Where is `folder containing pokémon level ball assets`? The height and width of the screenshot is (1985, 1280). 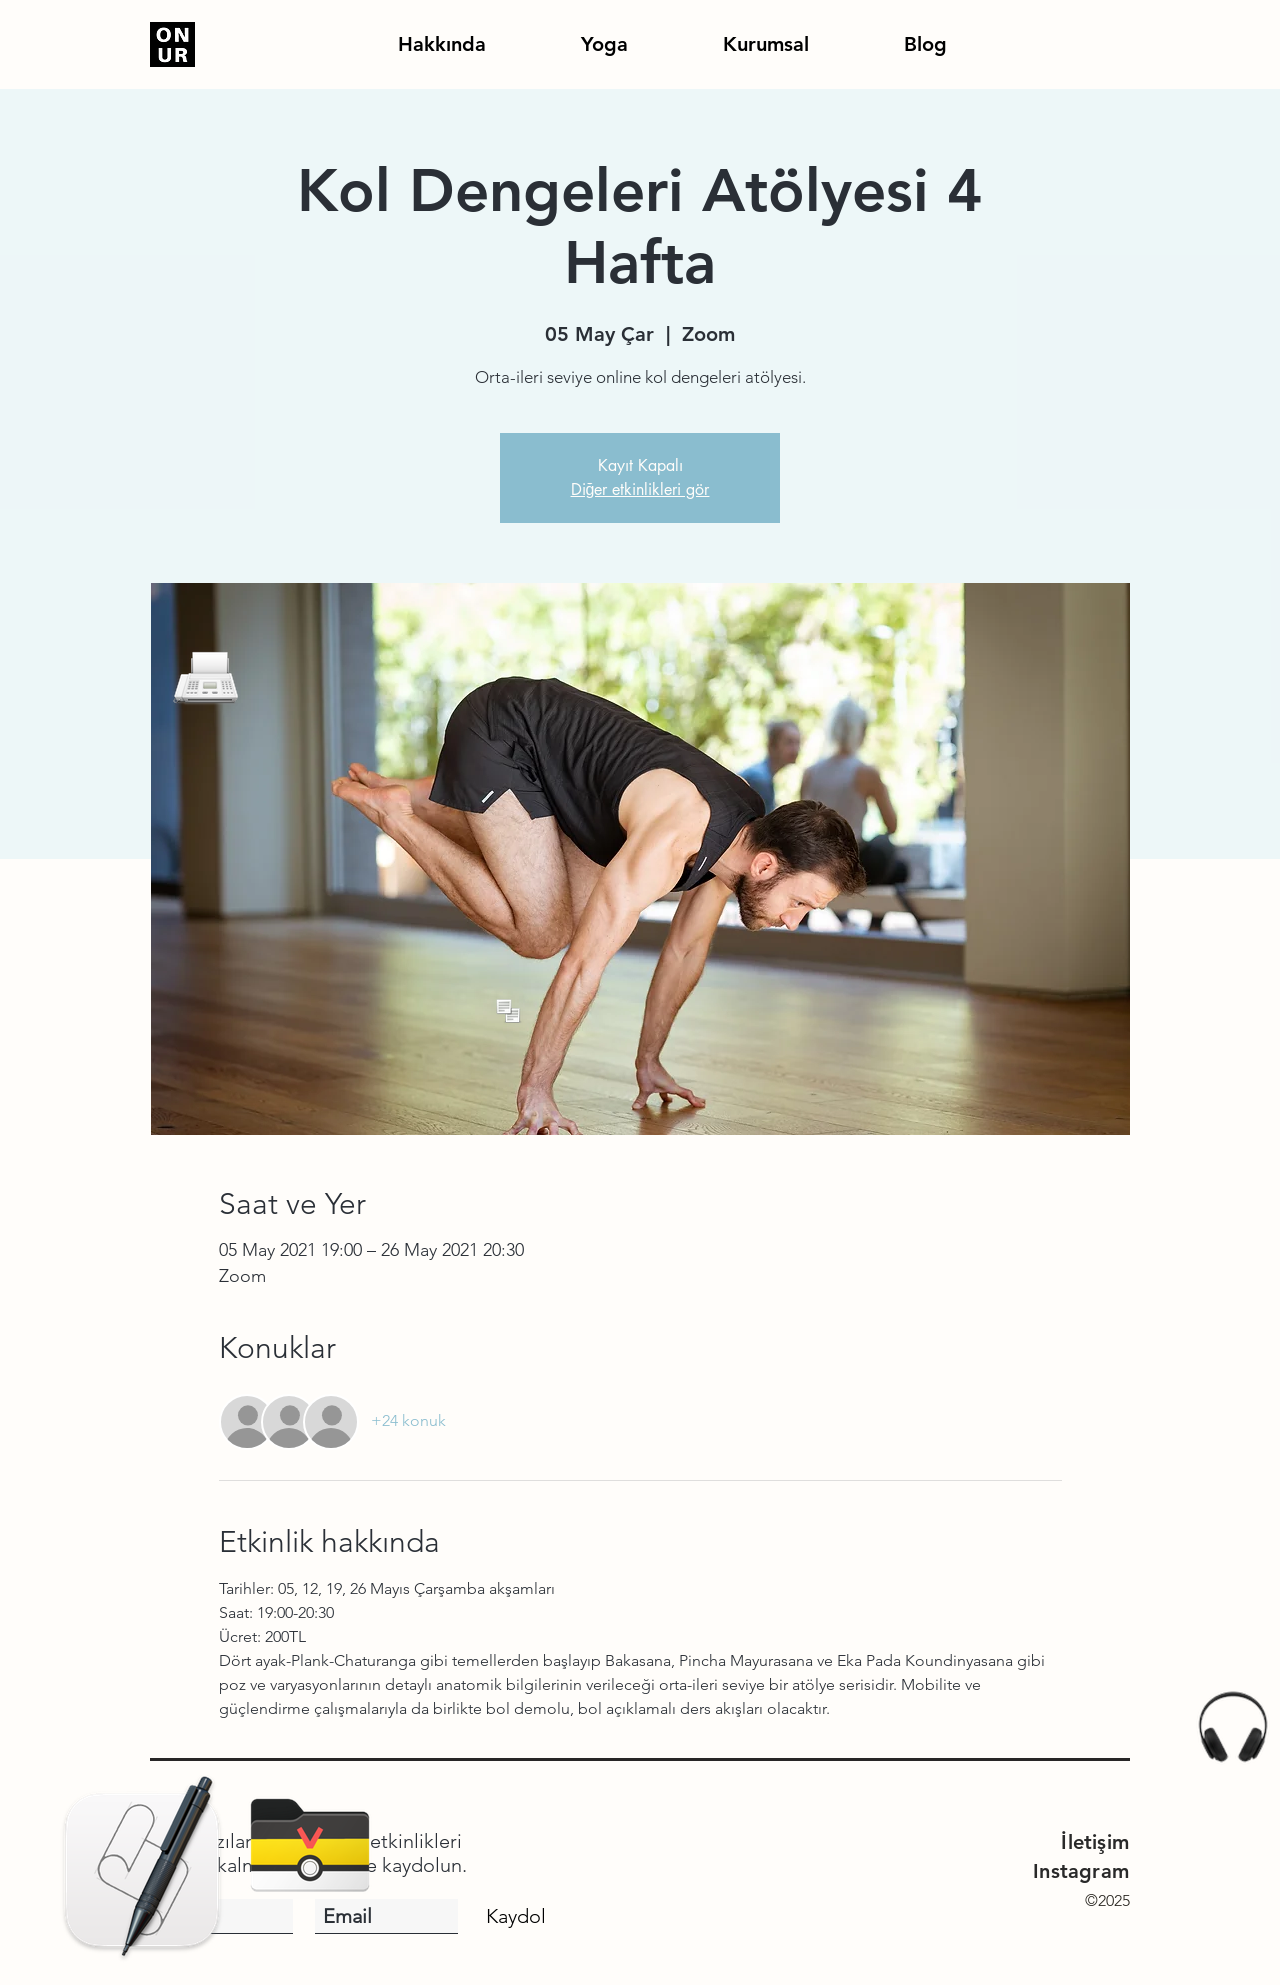
folder containing pokémon level ball assets is located at coordinates (309, 1848).